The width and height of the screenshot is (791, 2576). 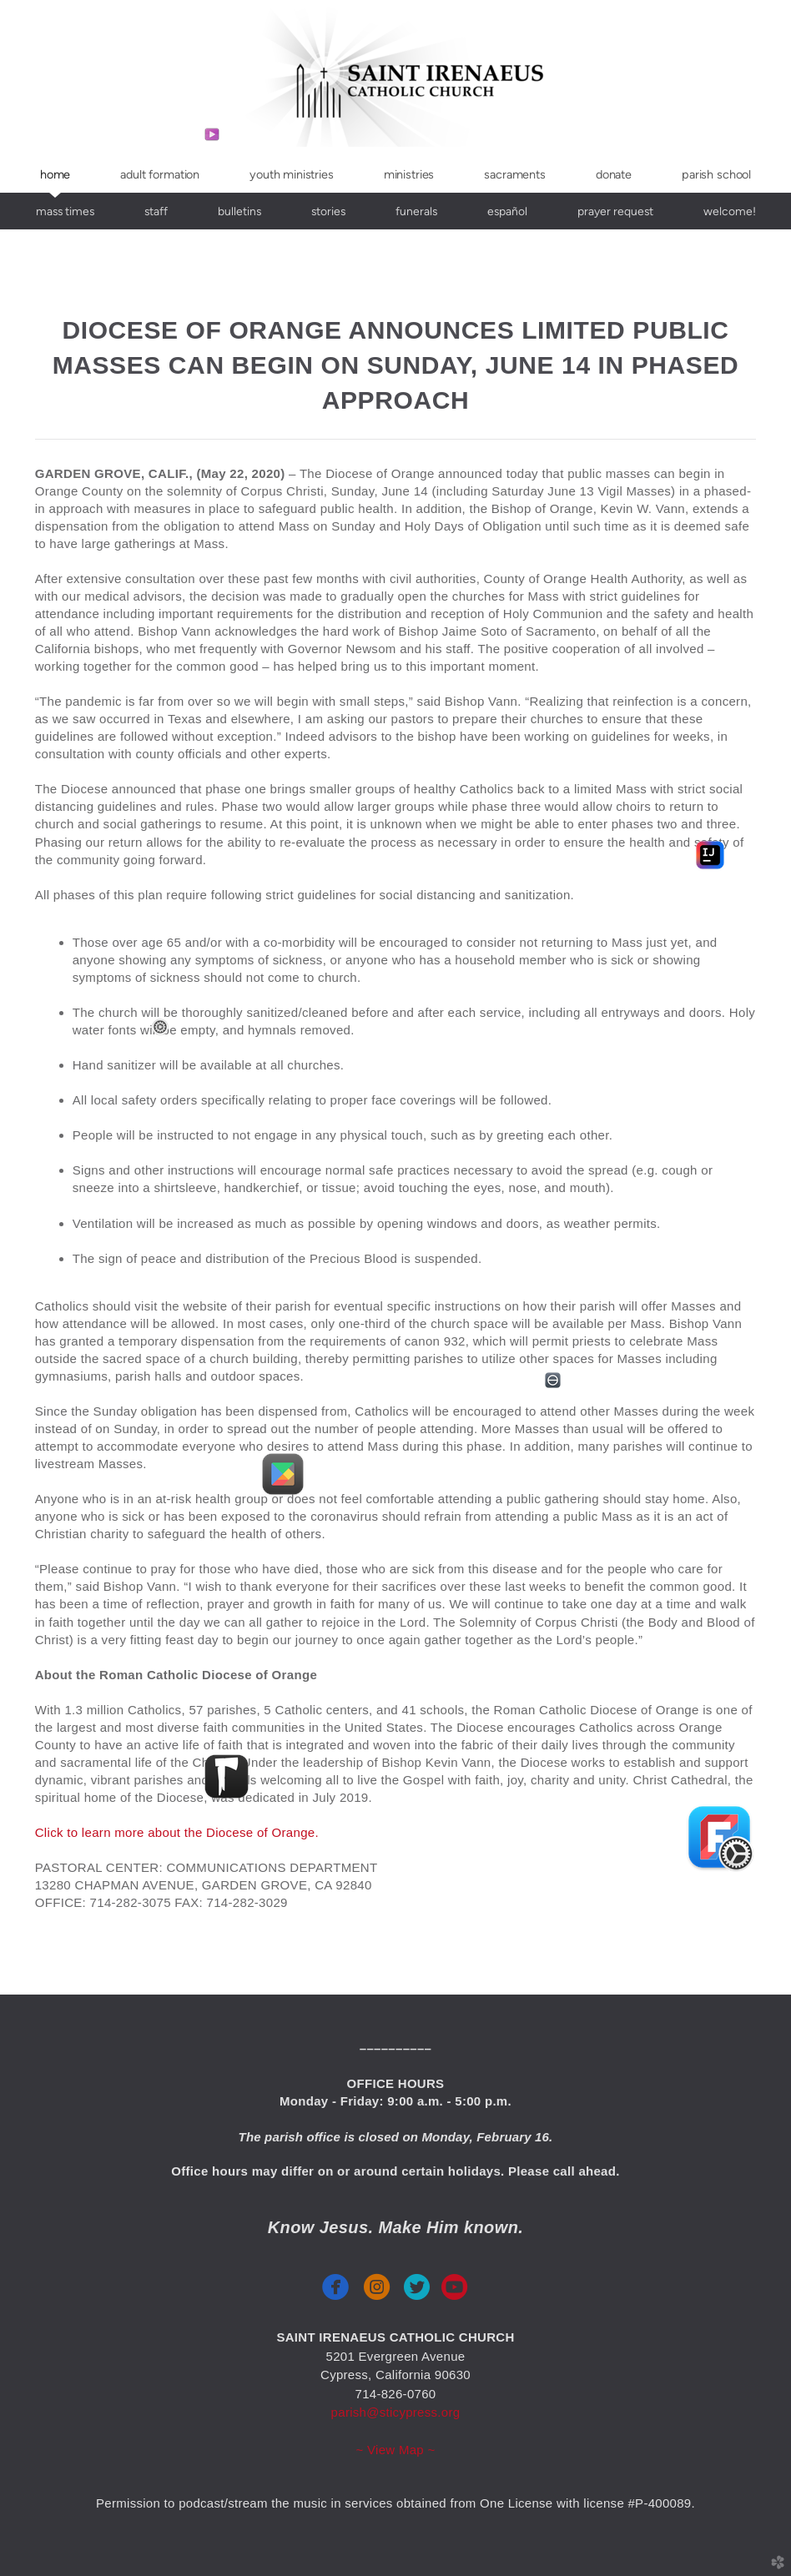 What do you see at coordinates (719, 1837) in the screenshot?
I see `open FreeCAD Link application` at bounding box center [719, 1837].